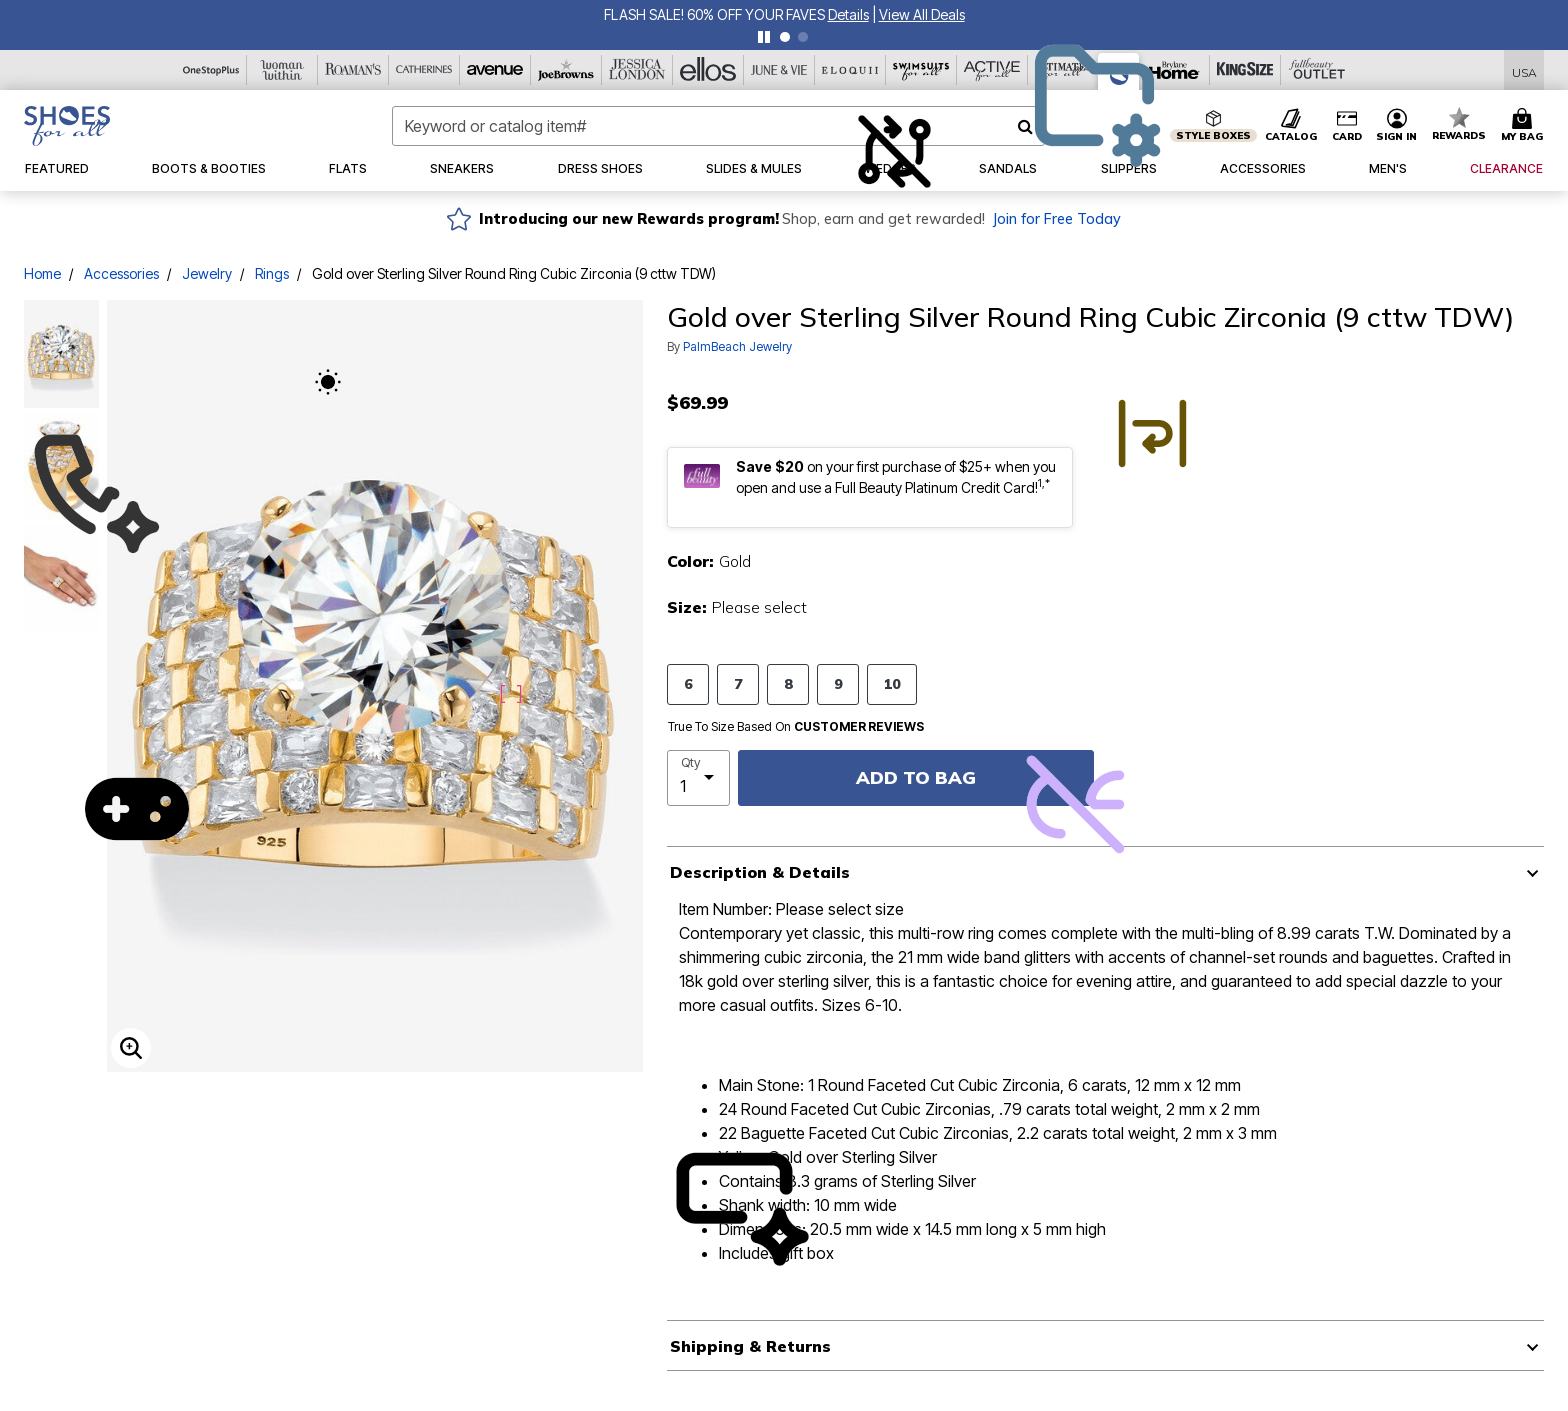 The image size is (1568, 1411). Describe the element at coordinates (1075, 804) in the screenshot. I see `indicates CE certification is disabled or not applicable` at that location.